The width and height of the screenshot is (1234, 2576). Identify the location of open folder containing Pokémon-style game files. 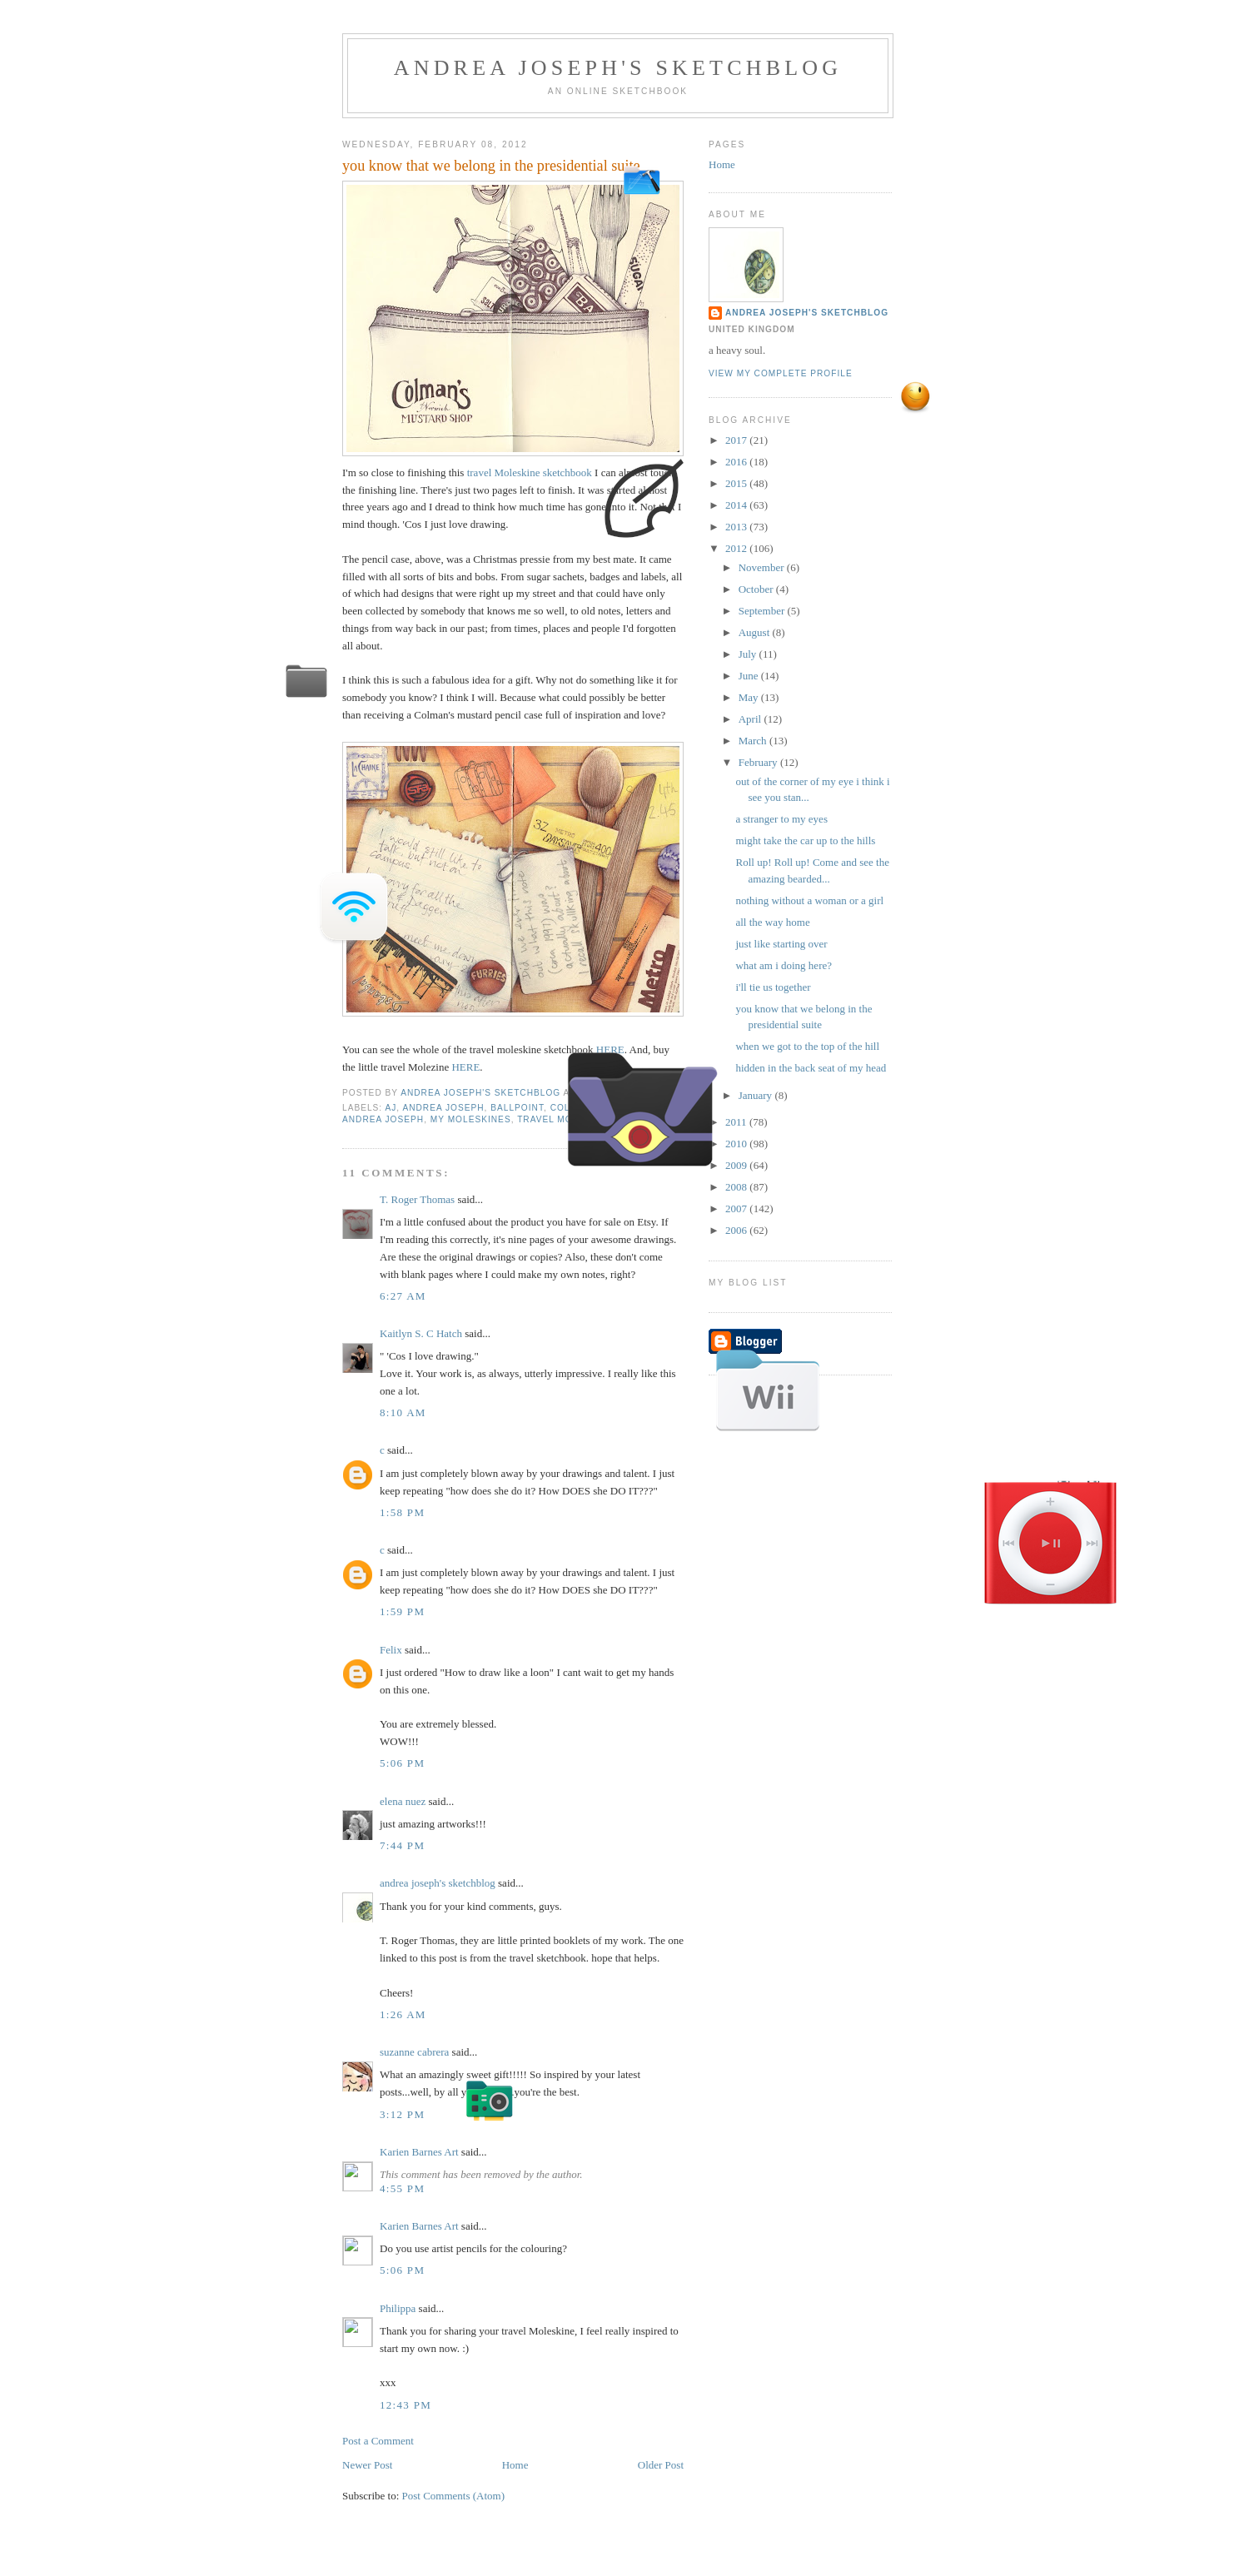
(639, 1113).